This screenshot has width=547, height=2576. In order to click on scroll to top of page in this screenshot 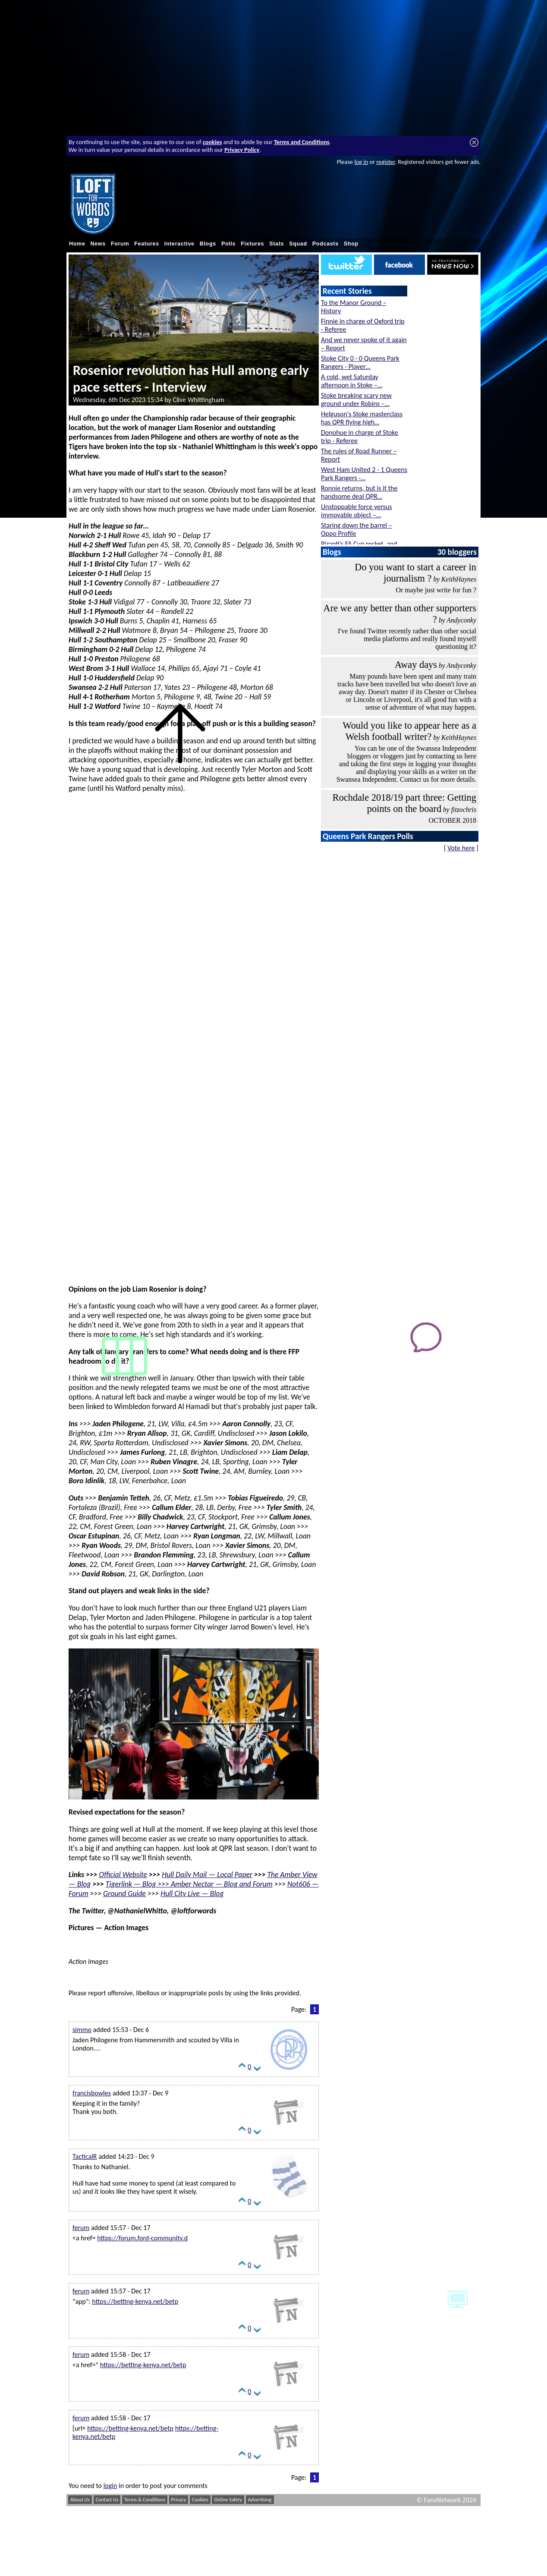, I will do `click(180, 733)`.